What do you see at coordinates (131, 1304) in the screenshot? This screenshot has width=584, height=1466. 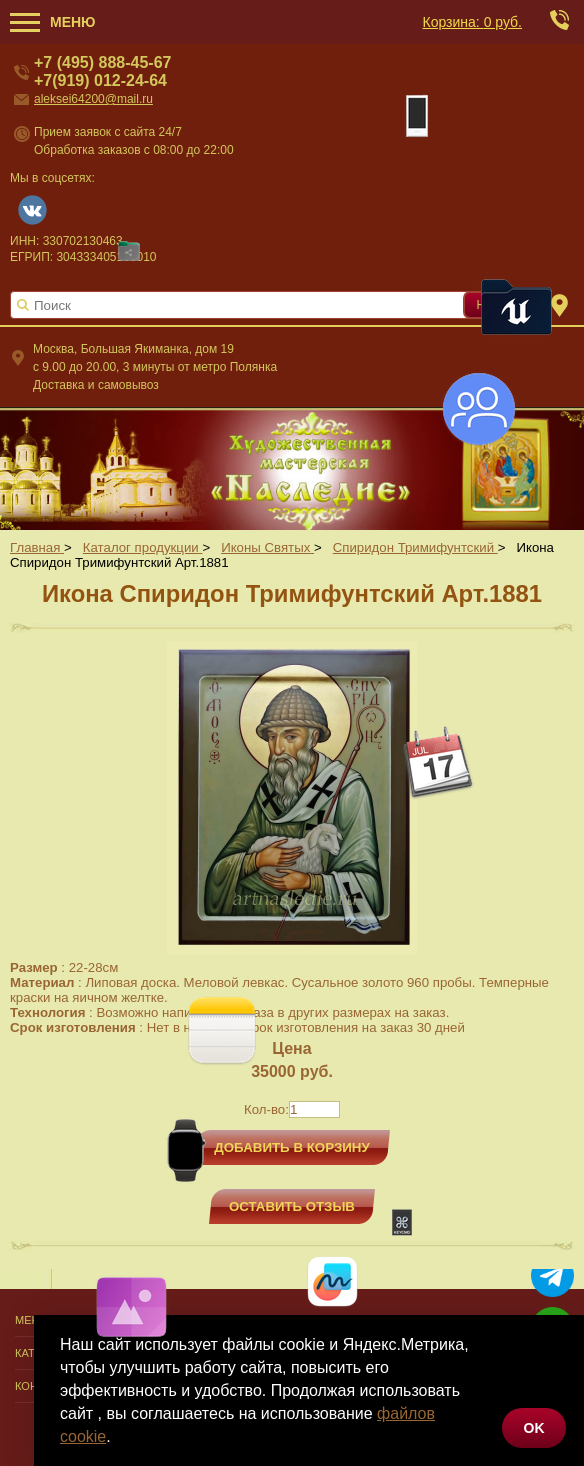 I see `open an image file` at bounding box center [131, 1304].